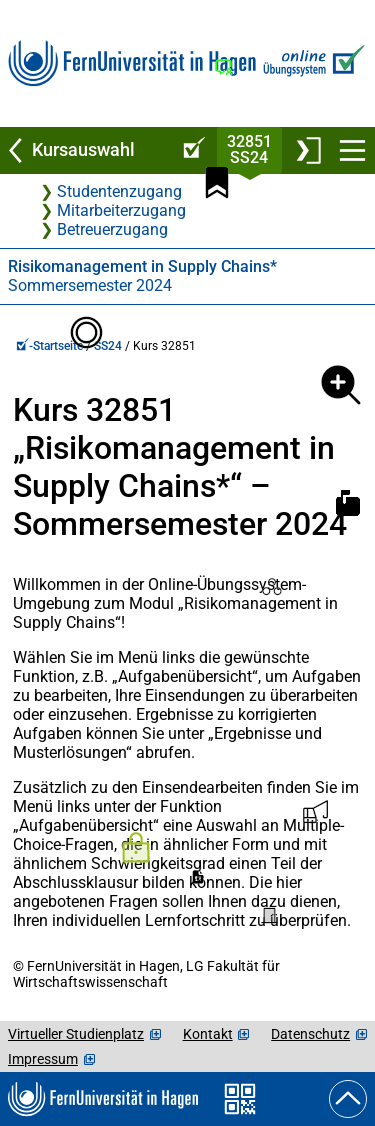 The height and width of the screenshot is (1126, 375). I want to click on group or cluster related items, so click(272, 587).